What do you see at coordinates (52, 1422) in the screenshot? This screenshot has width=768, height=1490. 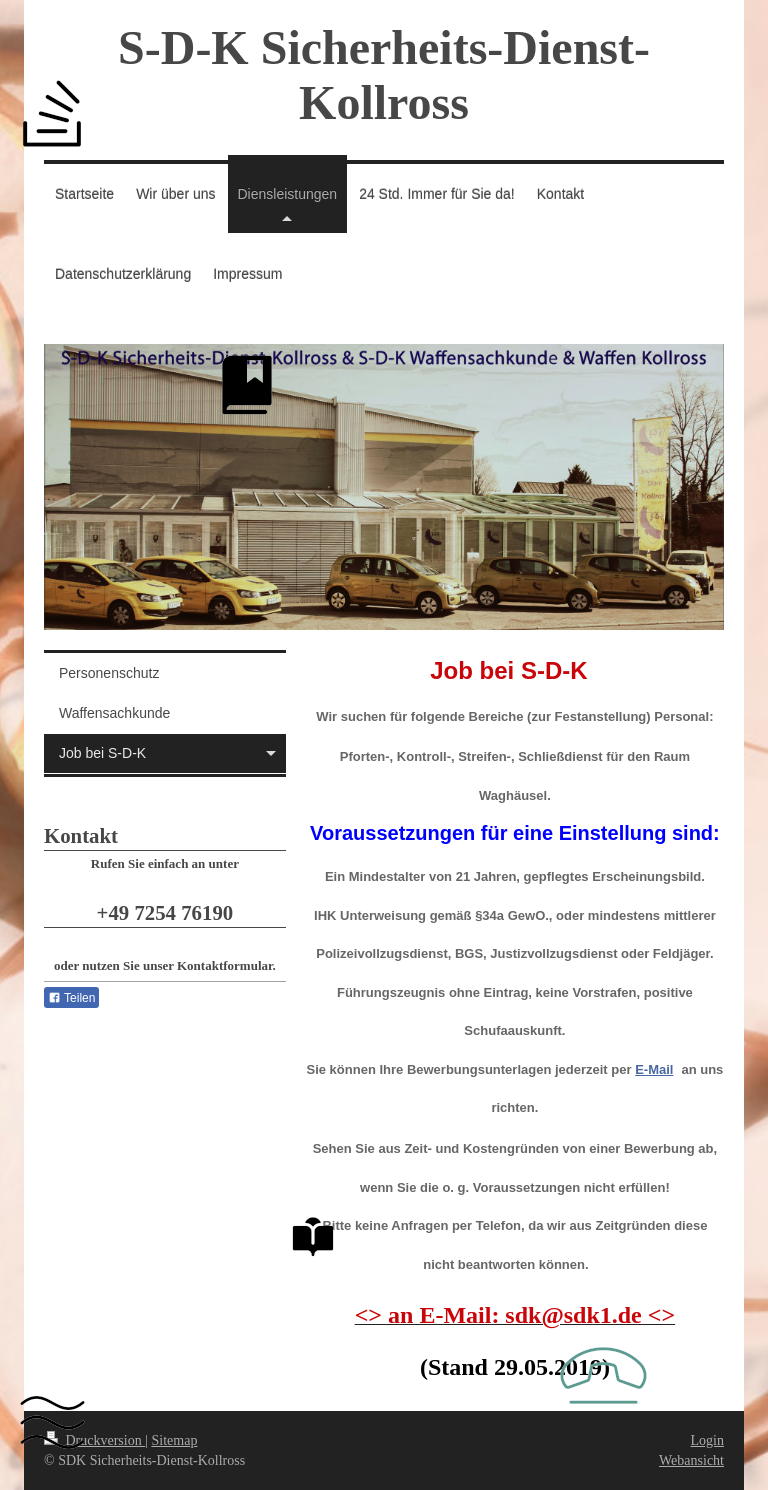 I see `indicates water or aquatic features` at bounding box center [52, 1422].